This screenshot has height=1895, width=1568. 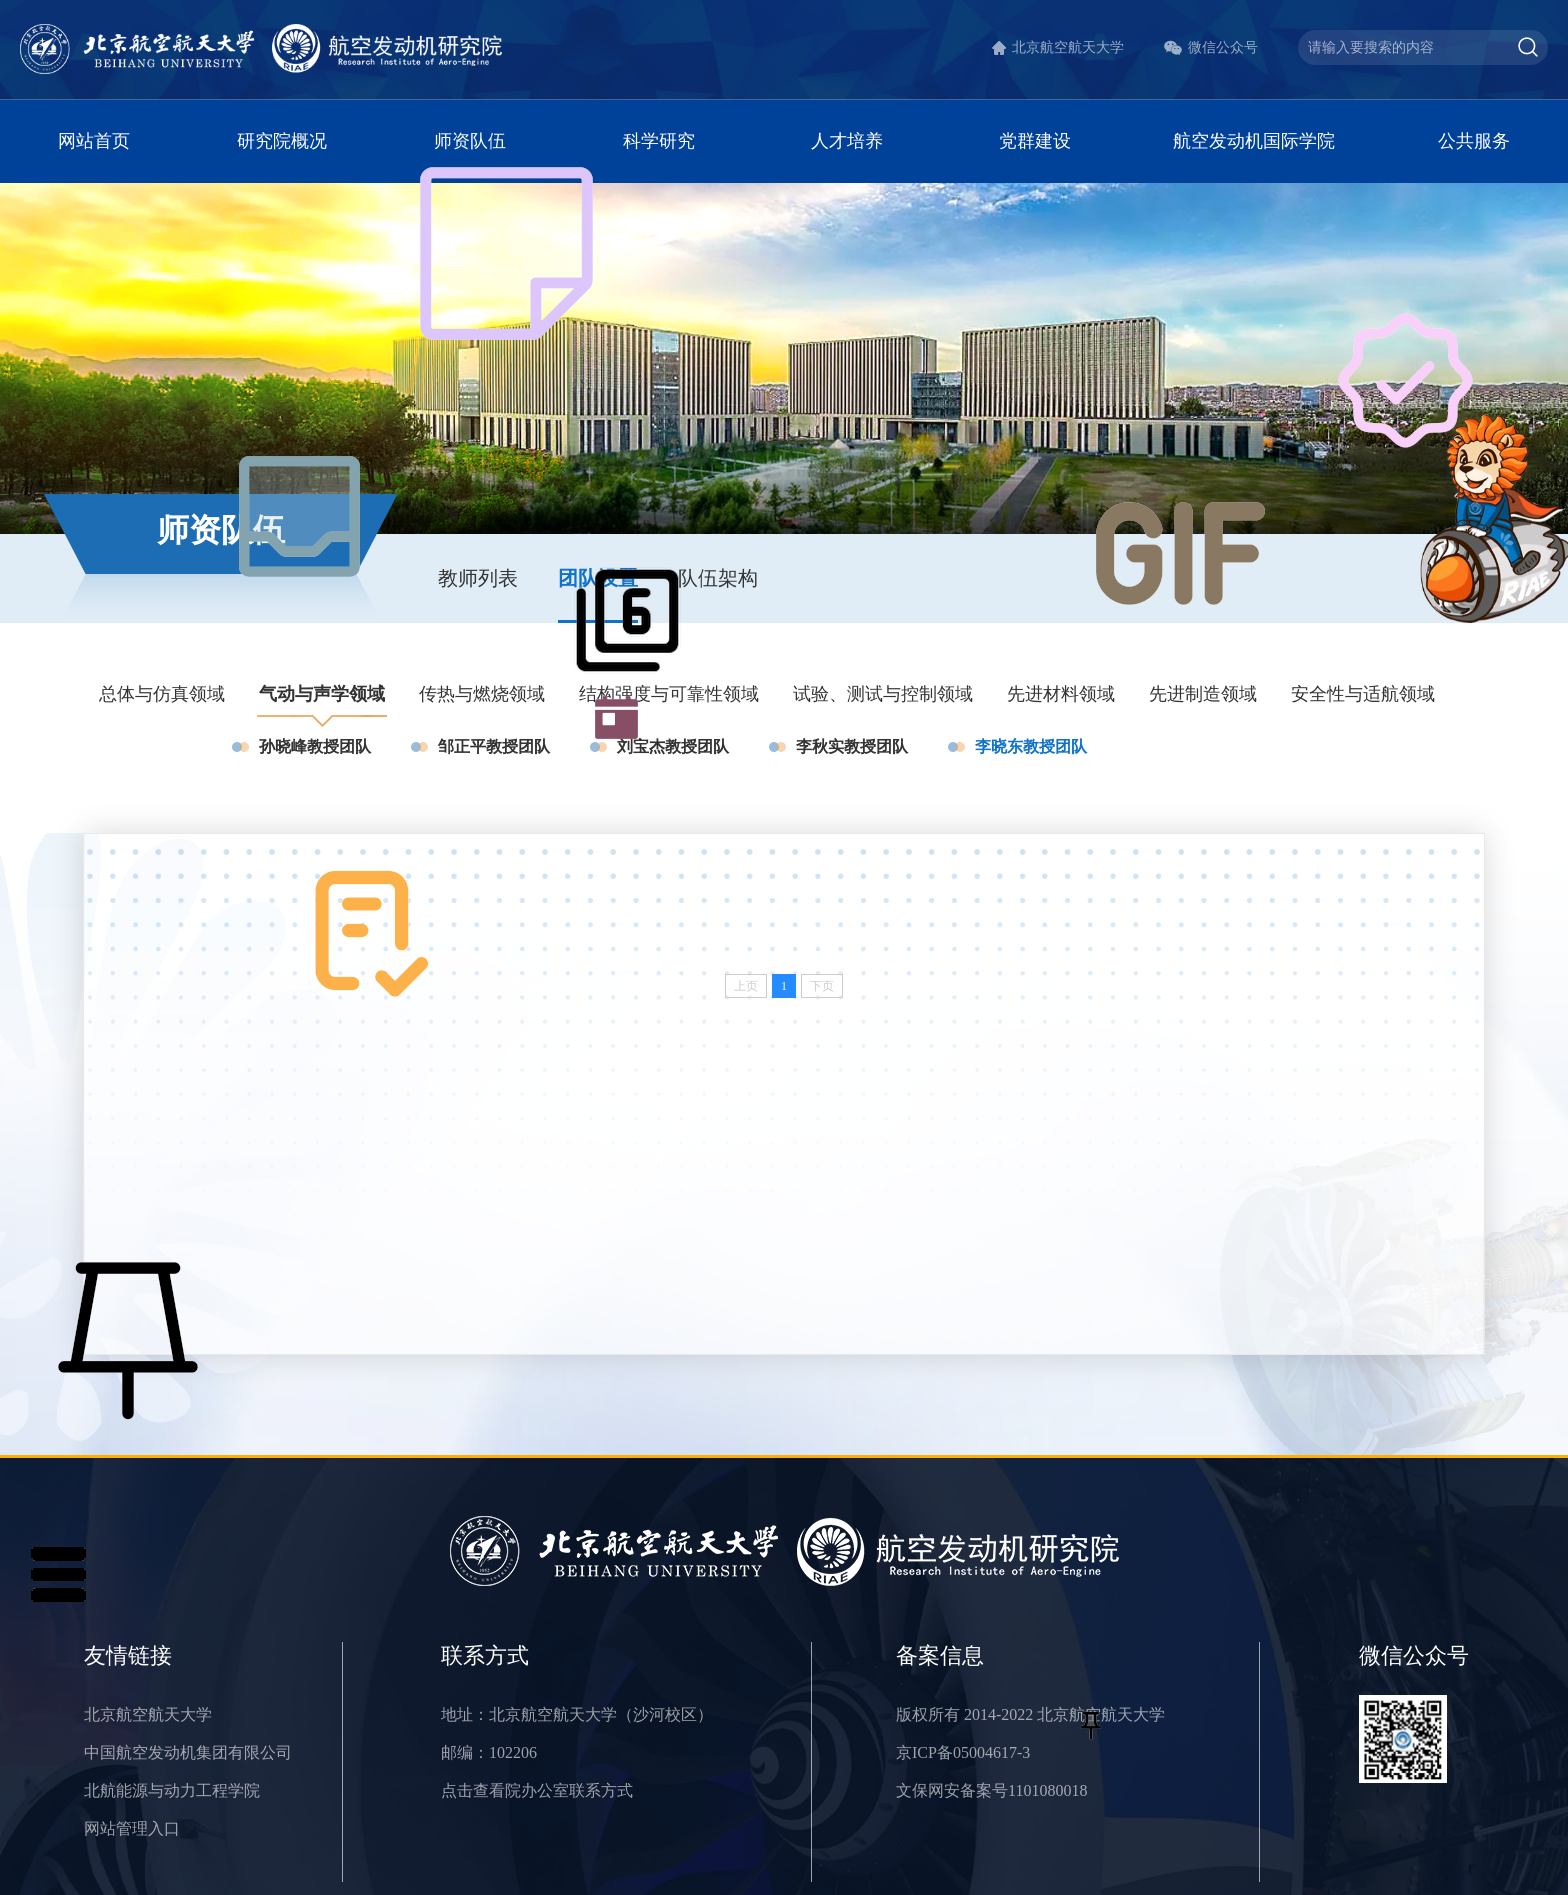 What do you see at coordinates (1091, 1726) in the screenshot?
I see `pin an item to keep it visible` at bounding box center [1091, 1726].